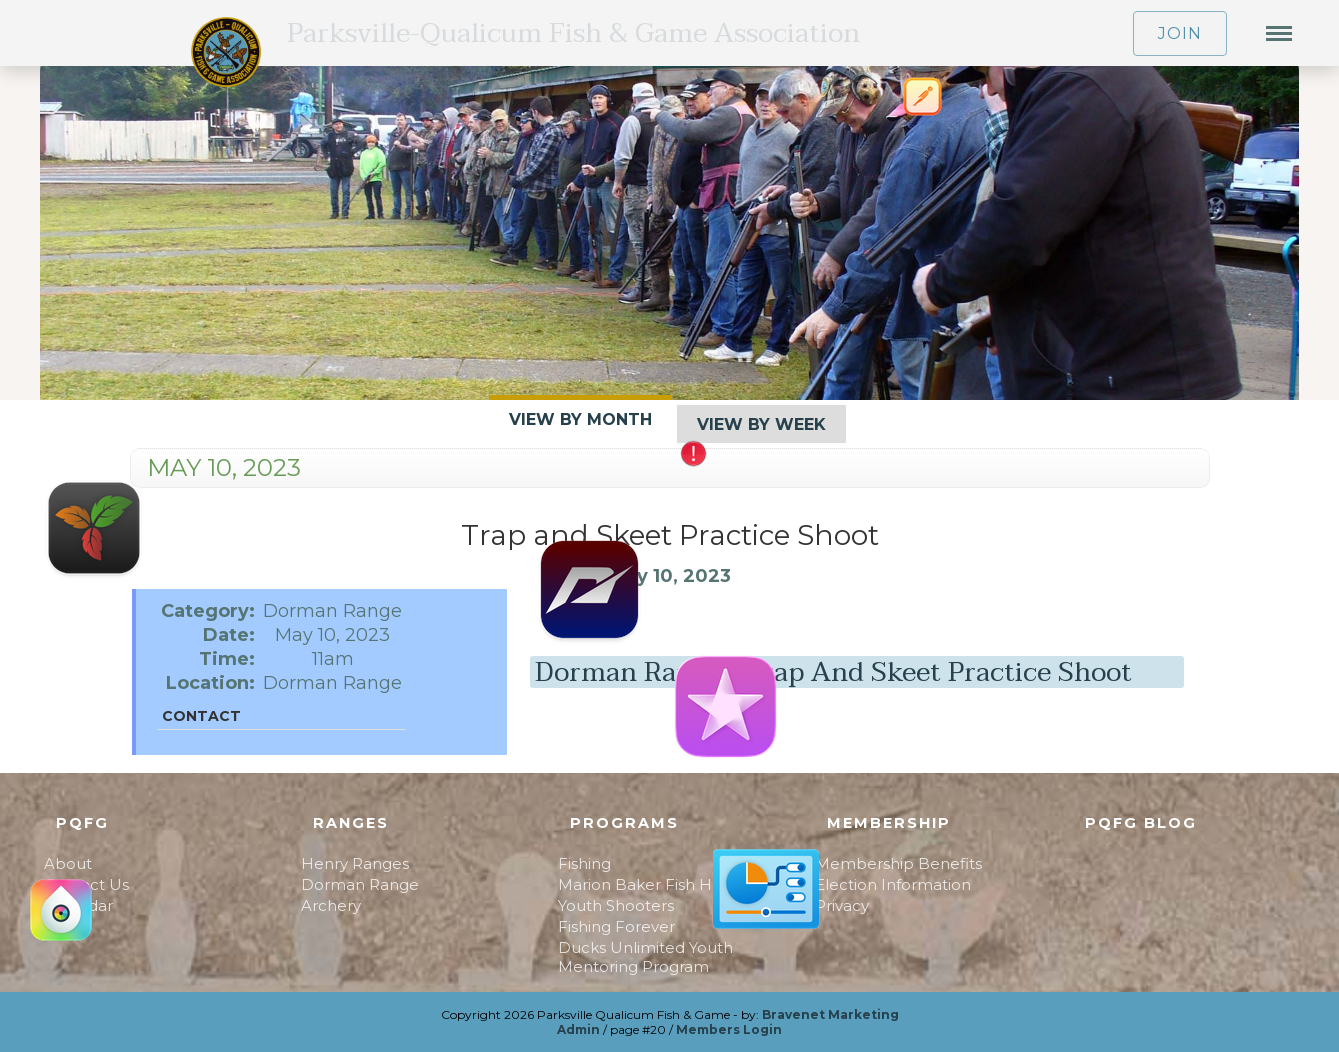 Image resolution: width=1339 pixels, height=1052 pixels. What do you see at coordinates (693, 453) in the screenshot?
I see `indicates an application error or crash` at bounding box center [693, 453].